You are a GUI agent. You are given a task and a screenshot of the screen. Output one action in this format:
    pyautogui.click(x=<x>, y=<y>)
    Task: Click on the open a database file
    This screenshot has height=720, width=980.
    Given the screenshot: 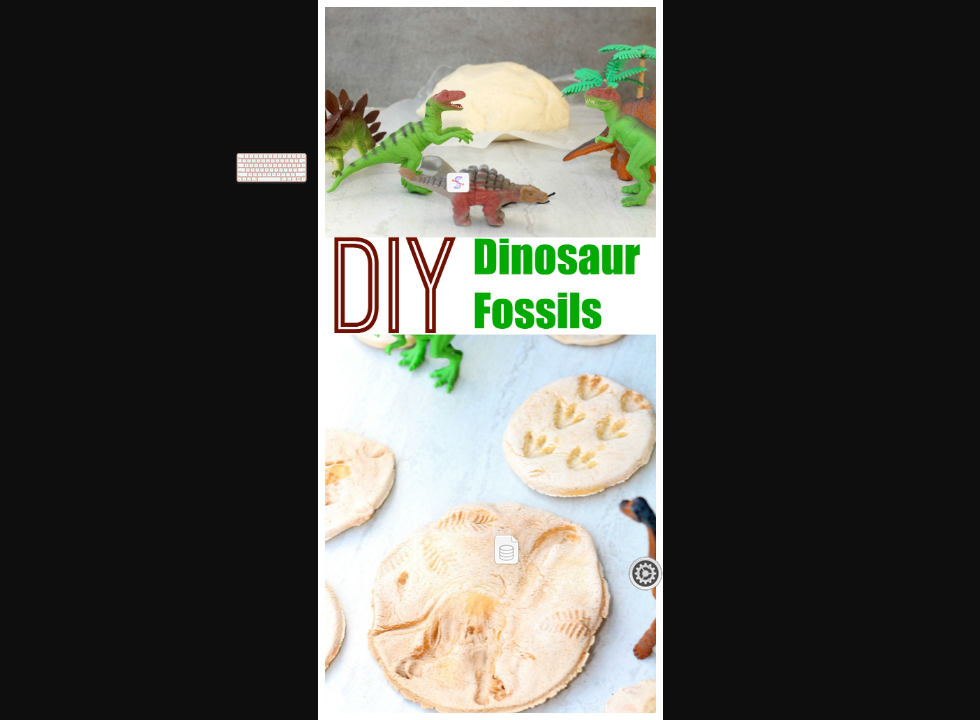 What is the action you would take?
    pyautogui.click(x=506, y=549)
    